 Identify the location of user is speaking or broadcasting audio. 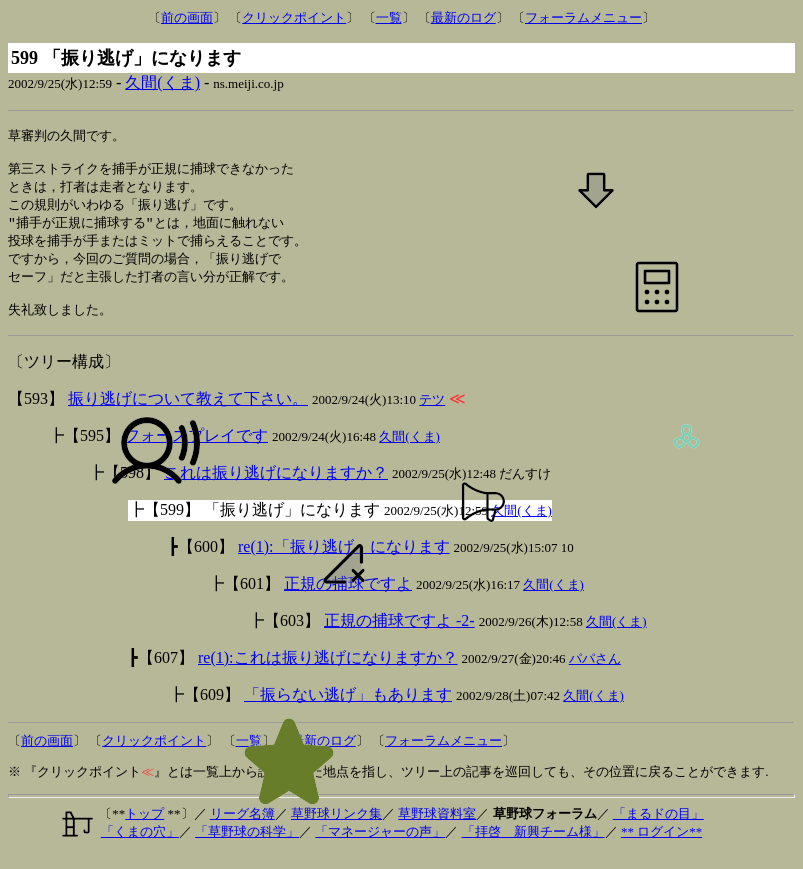
(154, 450).